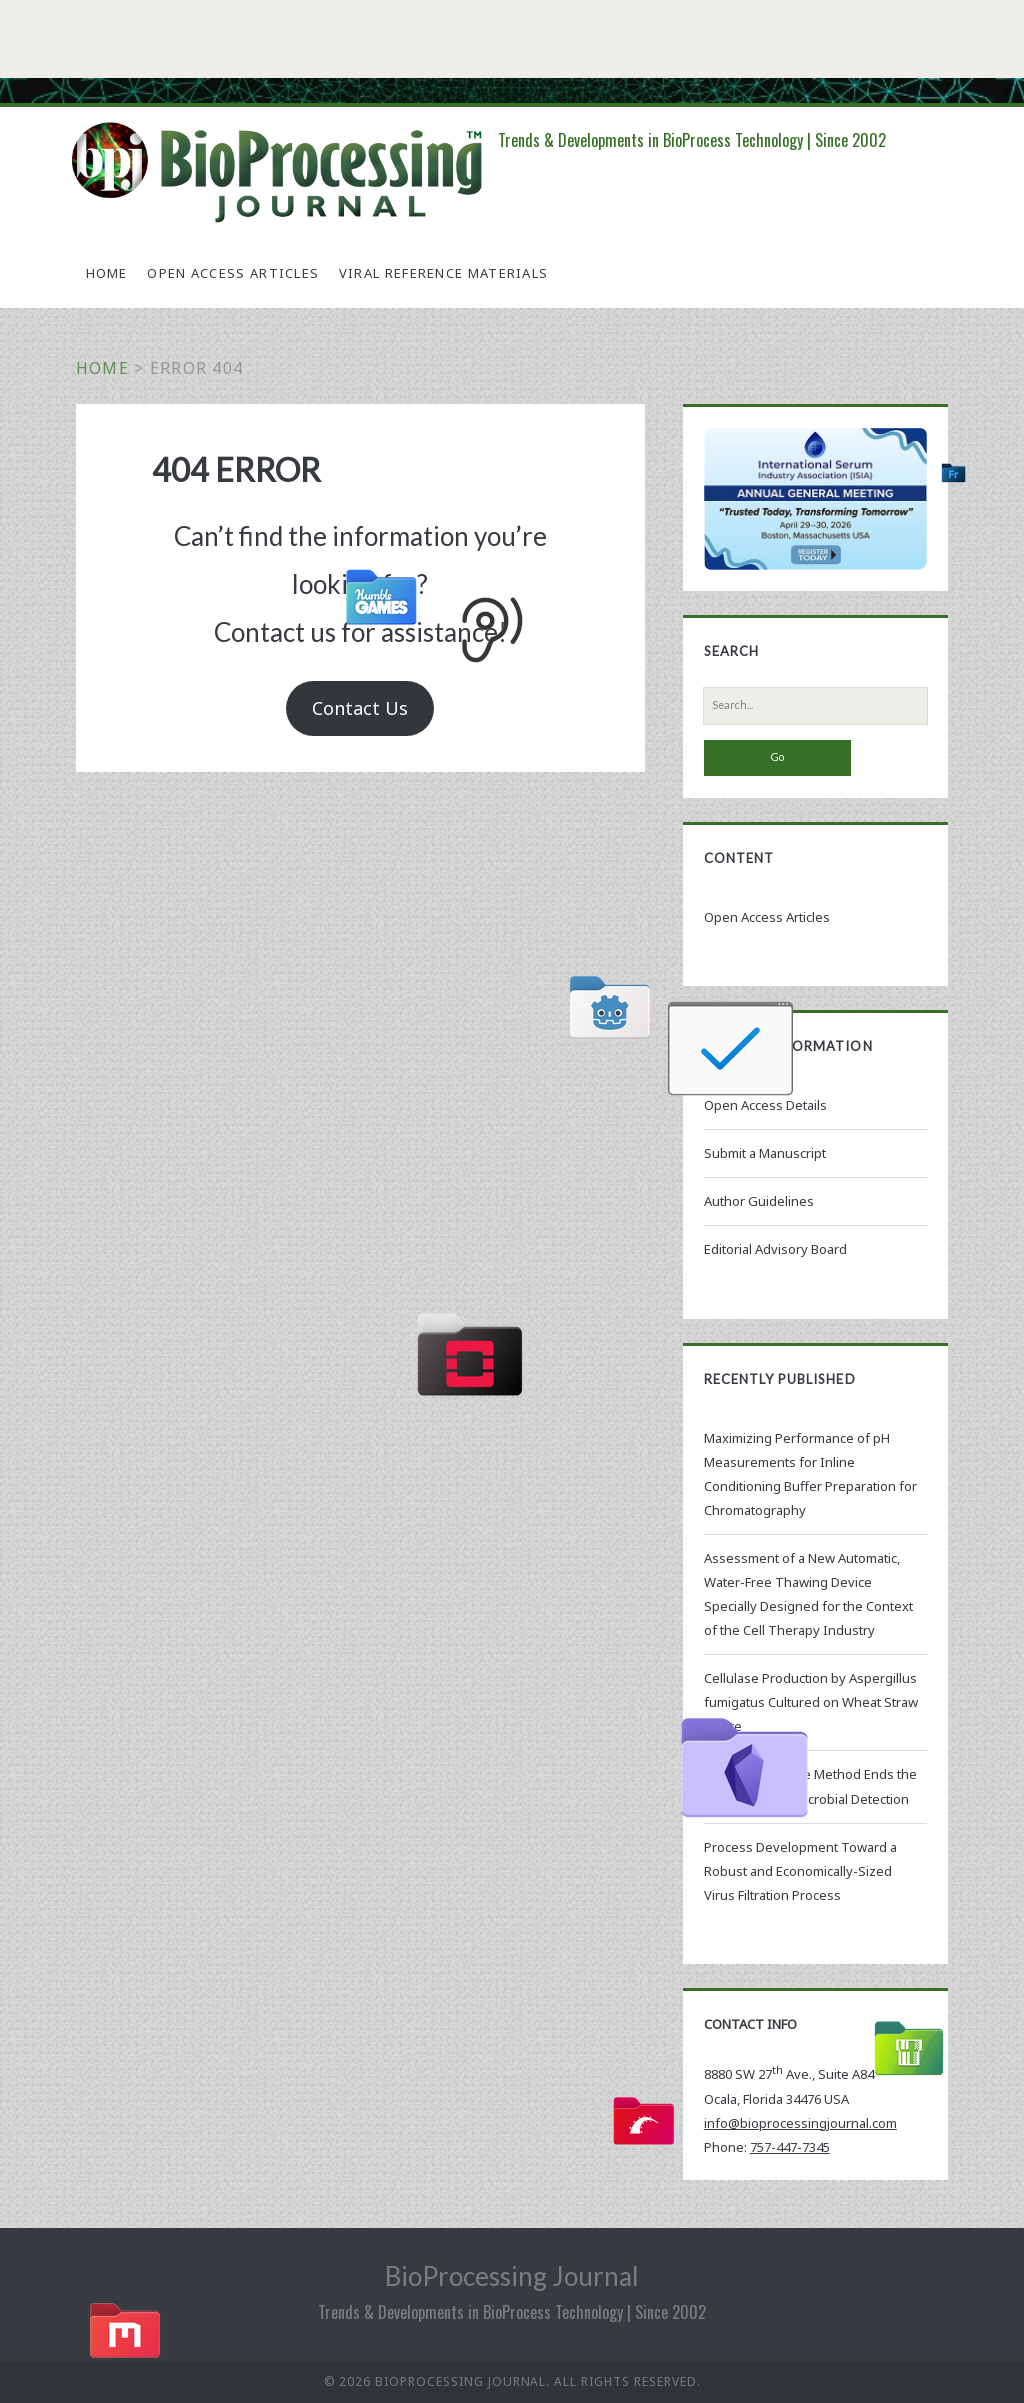 This screenshot has height=2403, width=1024. Describe the element at coordinates (909, 2050) in the screenshot. I see `open your GameJolt games folder` at that location.